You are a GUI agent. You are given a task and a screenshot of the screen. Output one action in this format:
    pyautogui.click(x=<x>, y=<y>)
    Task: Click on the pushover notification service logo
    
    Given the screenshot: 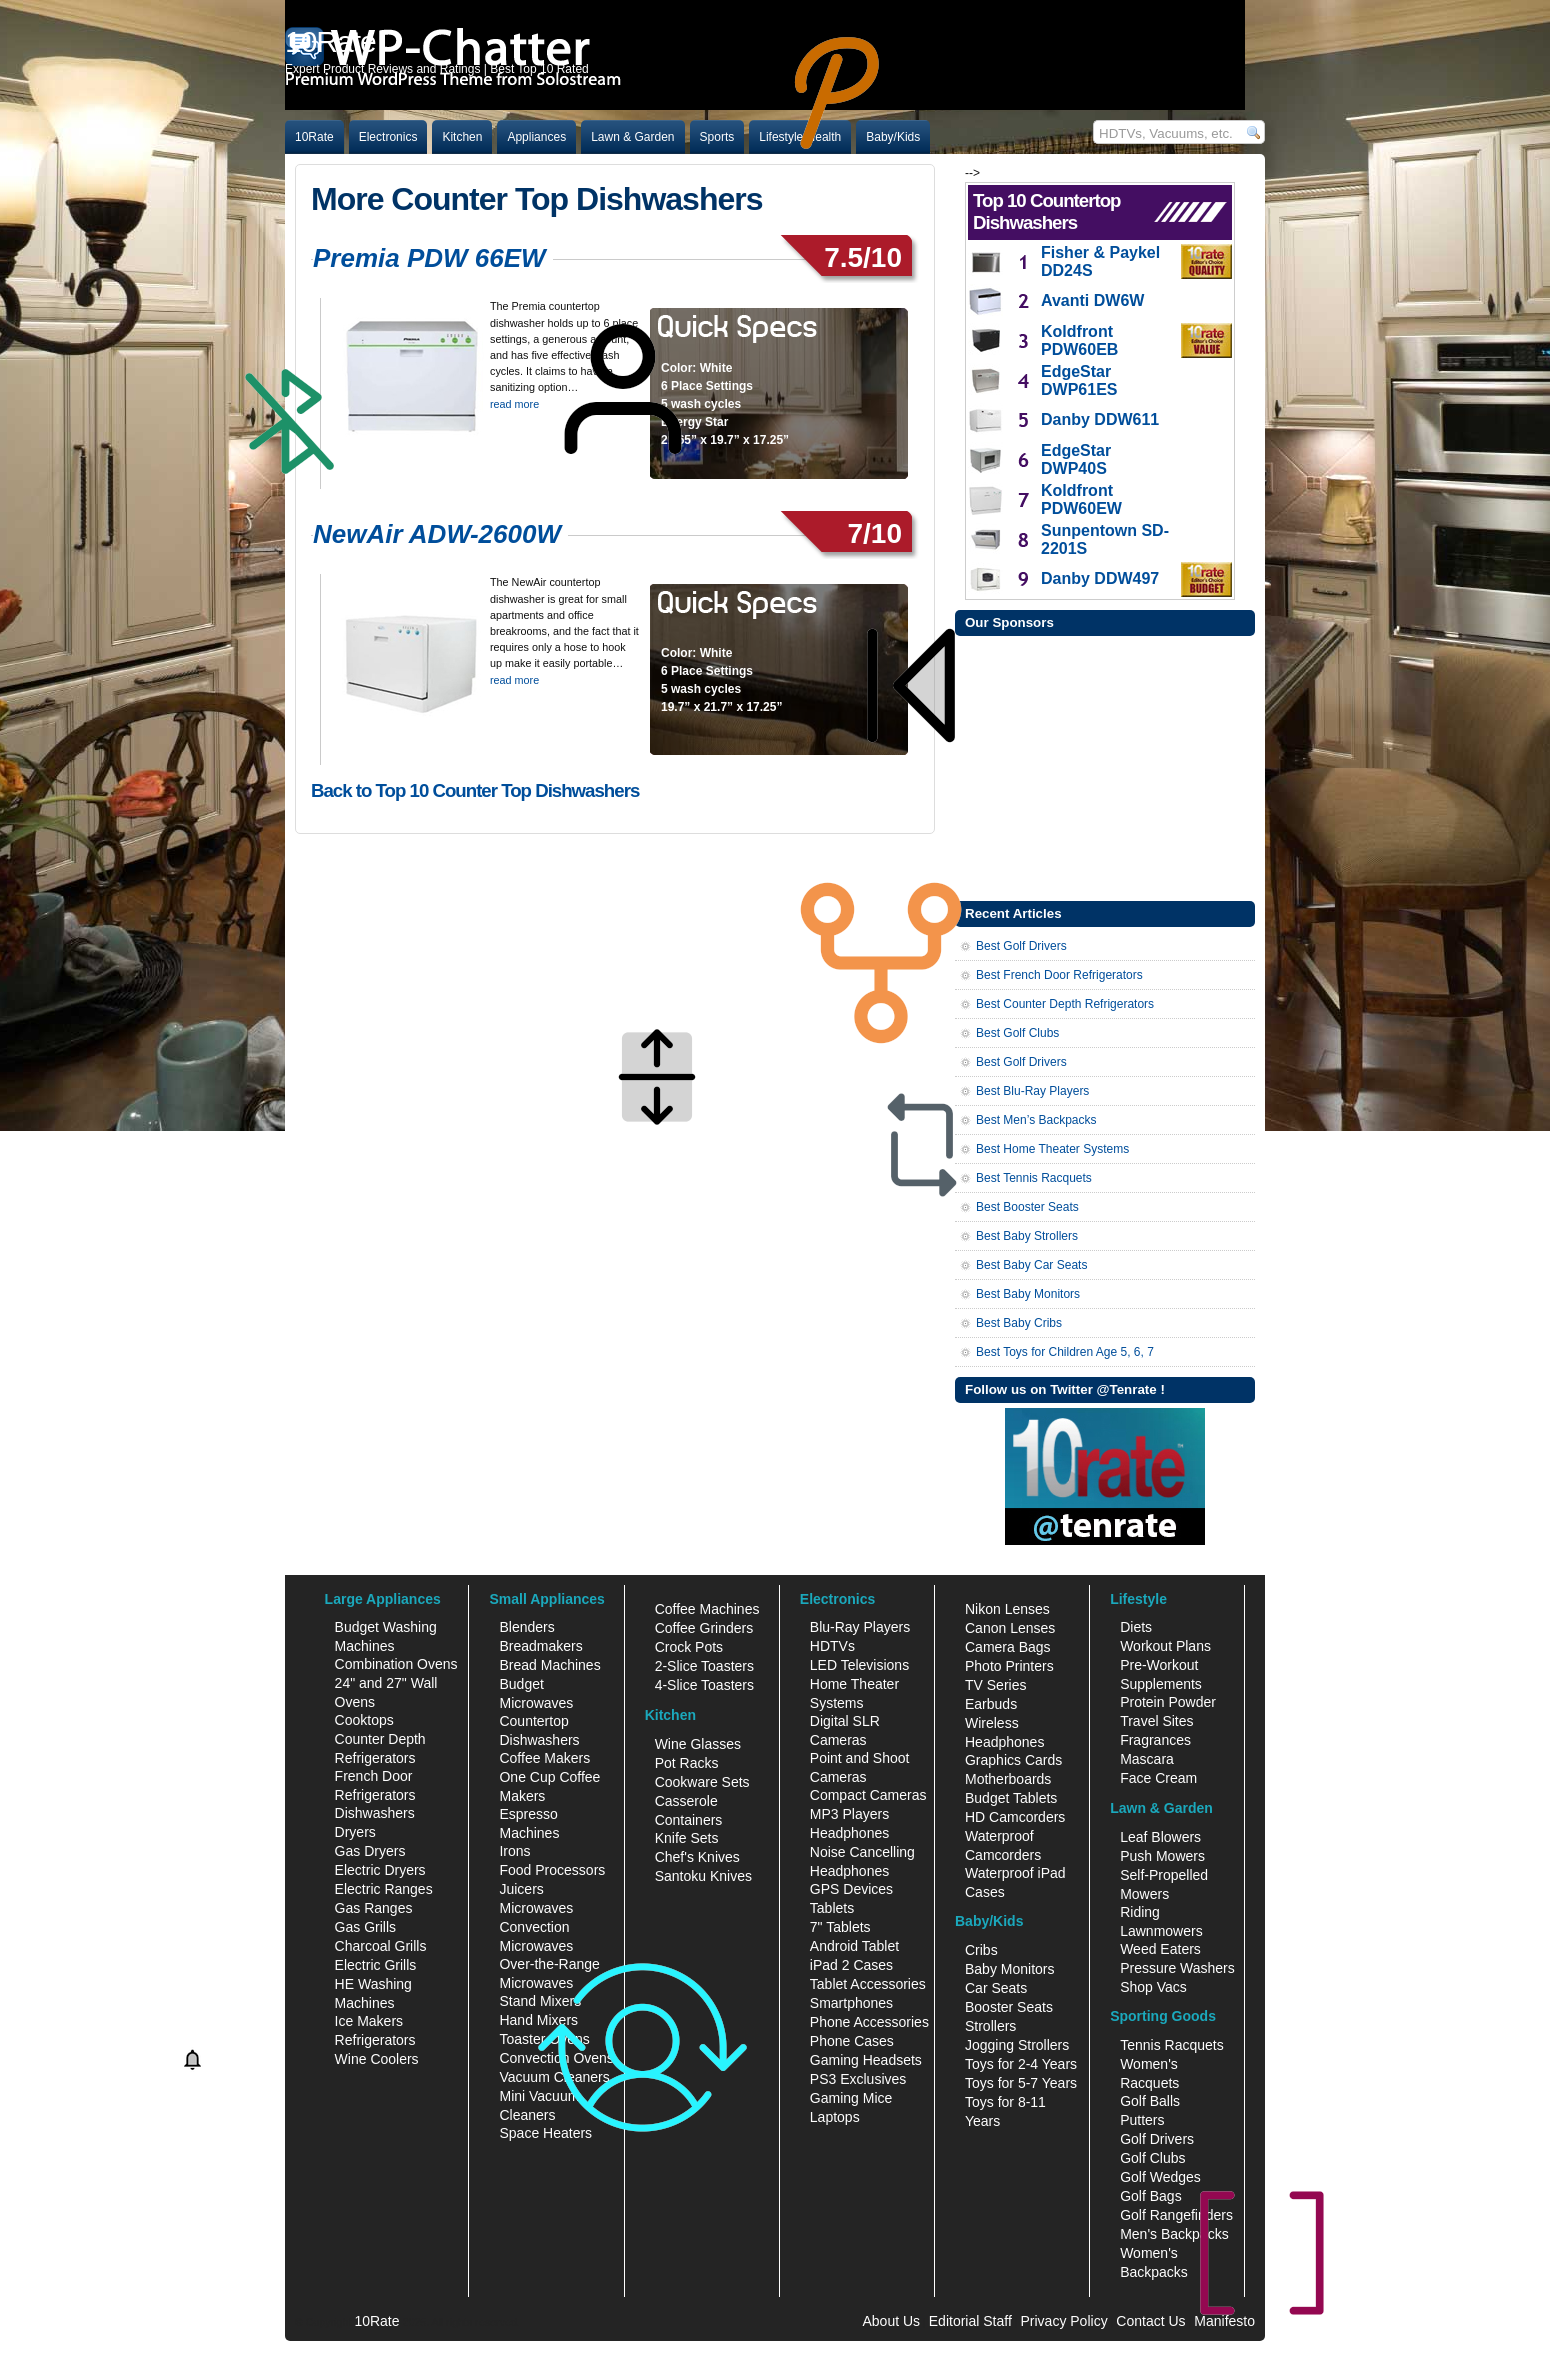 What is the action you would take?
    pyautogui.click(x=834, y=93)
    